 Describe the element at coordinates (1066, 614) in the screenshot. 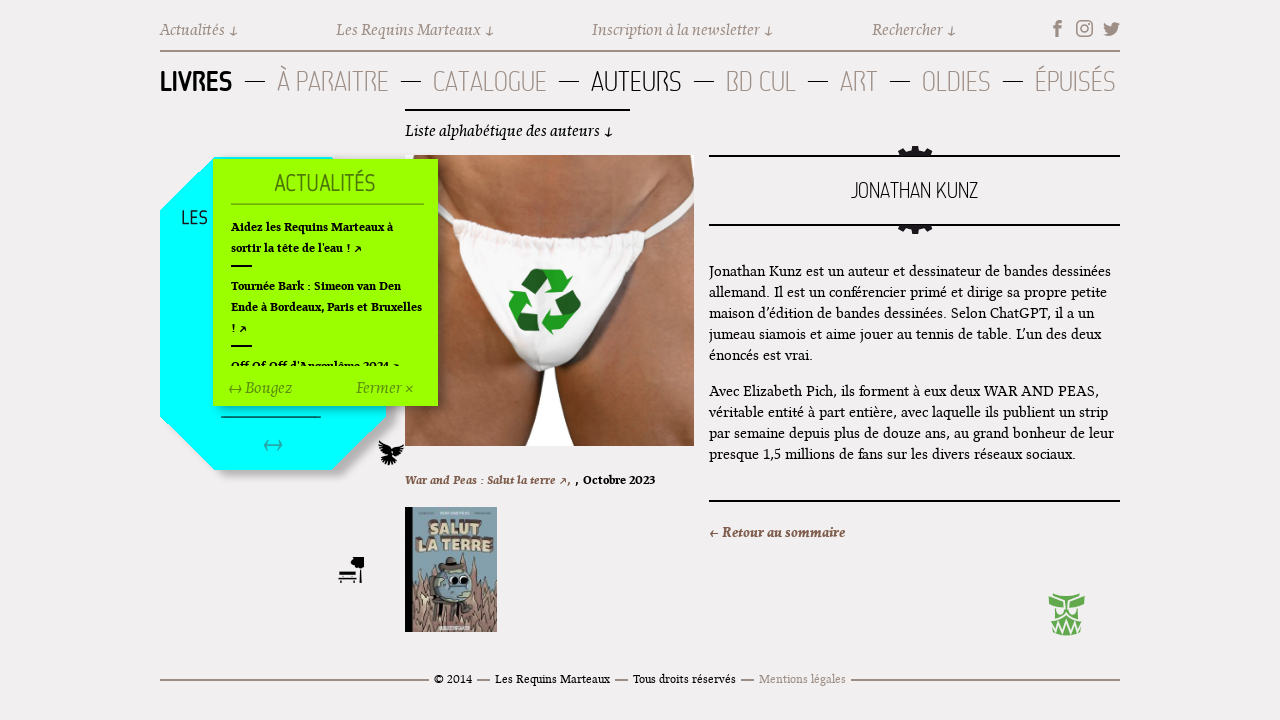

I see `select tribal or tiki-themed content` at that location.